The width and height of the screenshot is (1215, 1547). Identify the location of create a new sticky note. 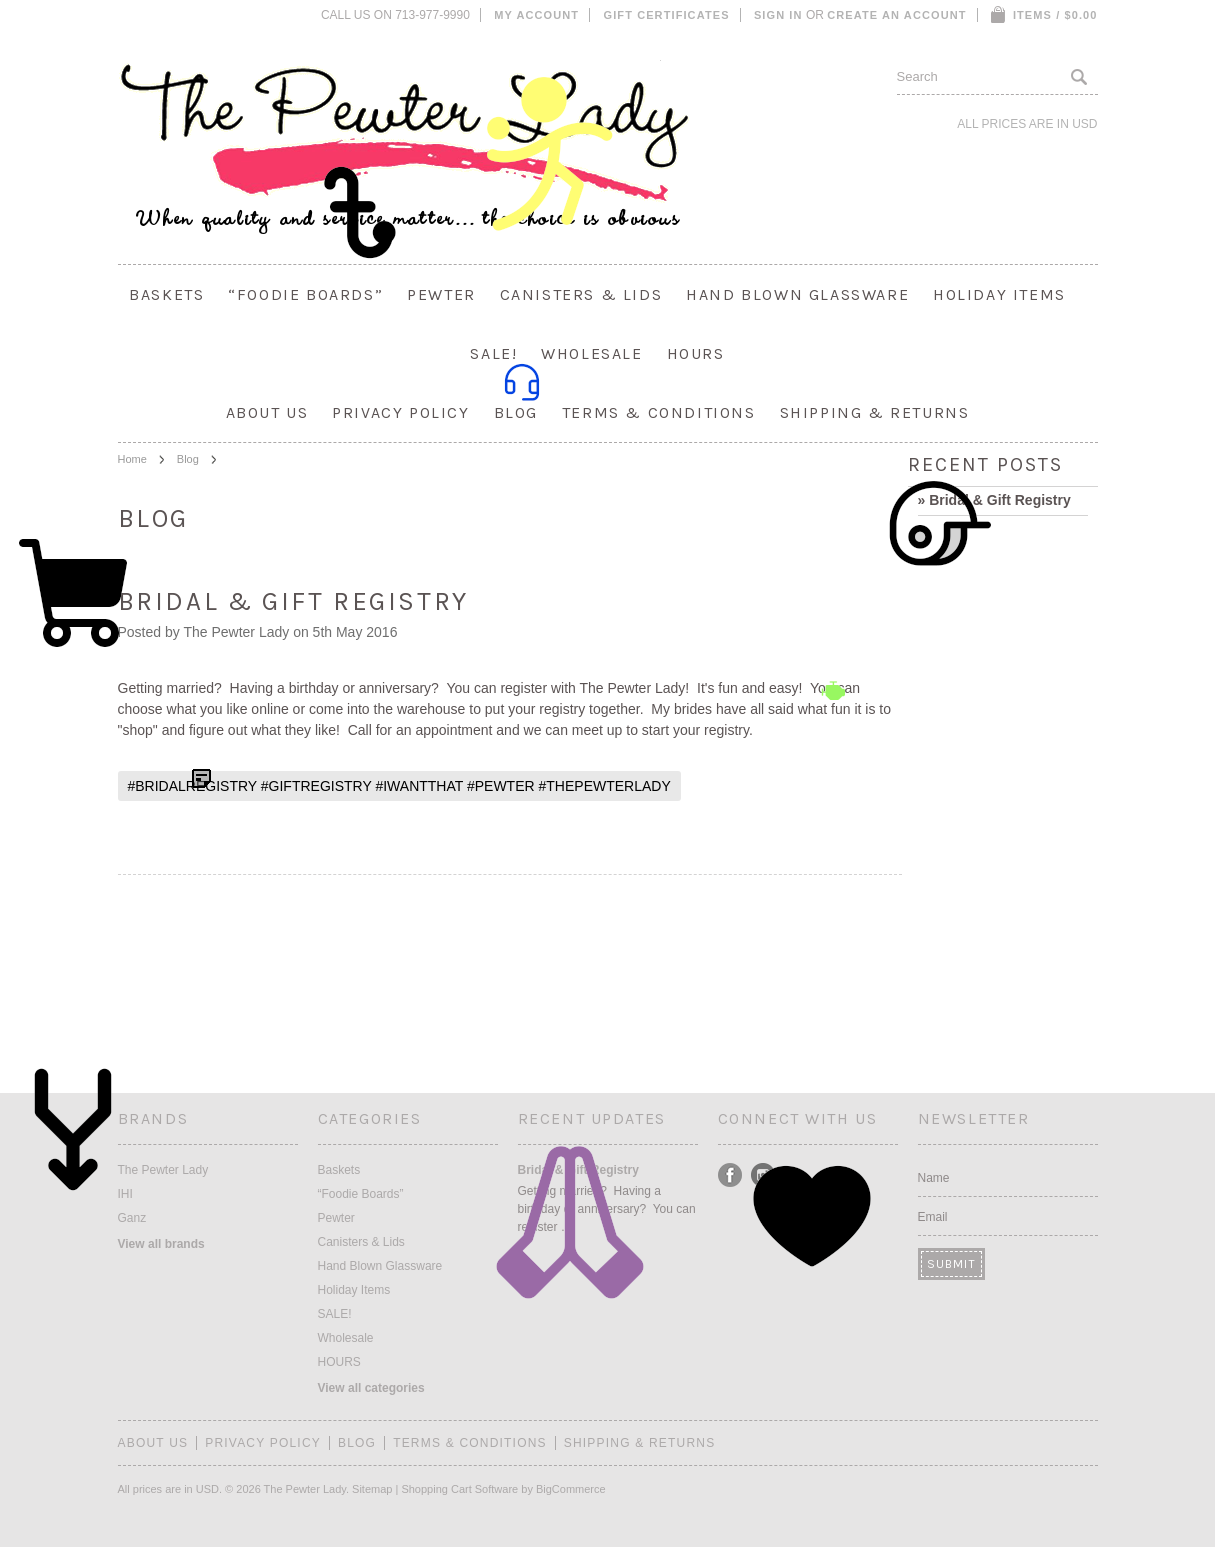
(201, 778).